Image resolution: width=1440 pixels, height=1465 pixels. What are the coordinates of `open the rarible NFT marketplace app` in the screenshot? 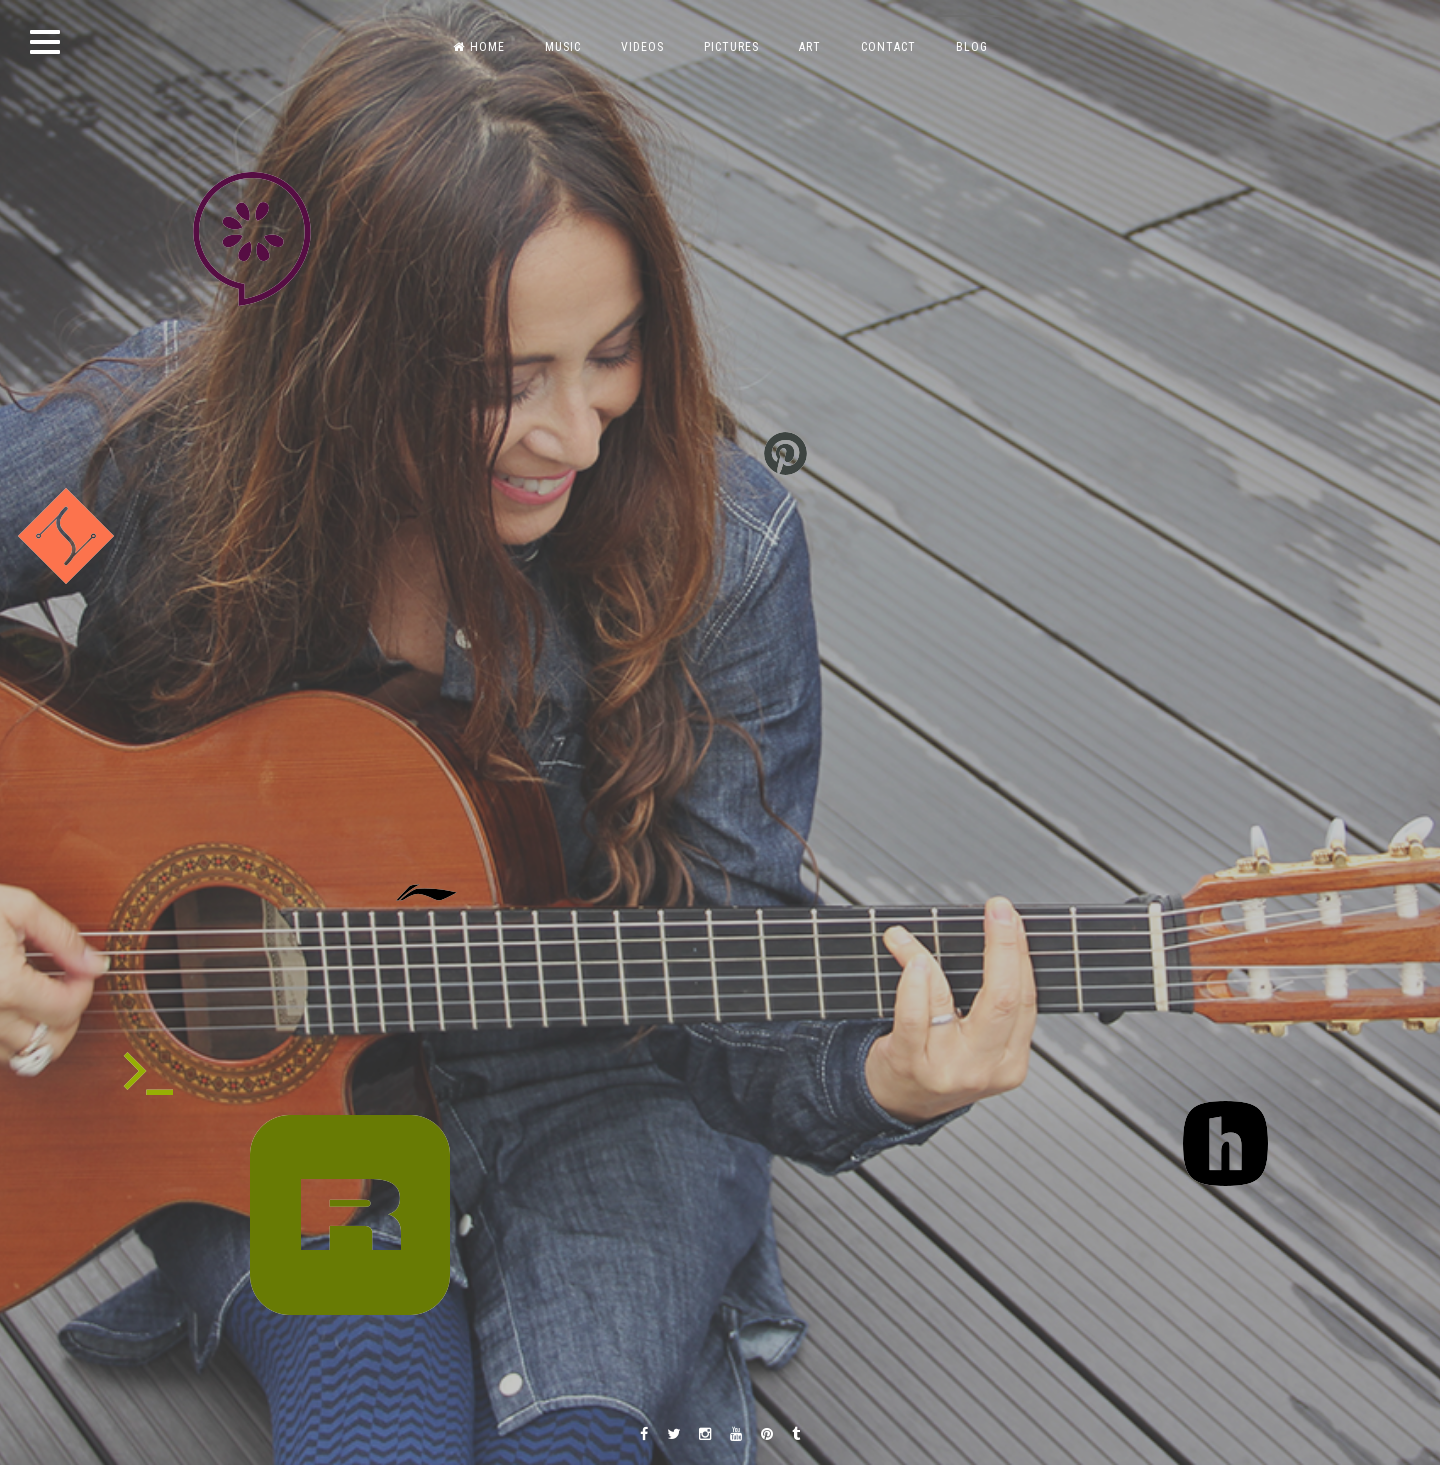 It's located at (350, 1215).